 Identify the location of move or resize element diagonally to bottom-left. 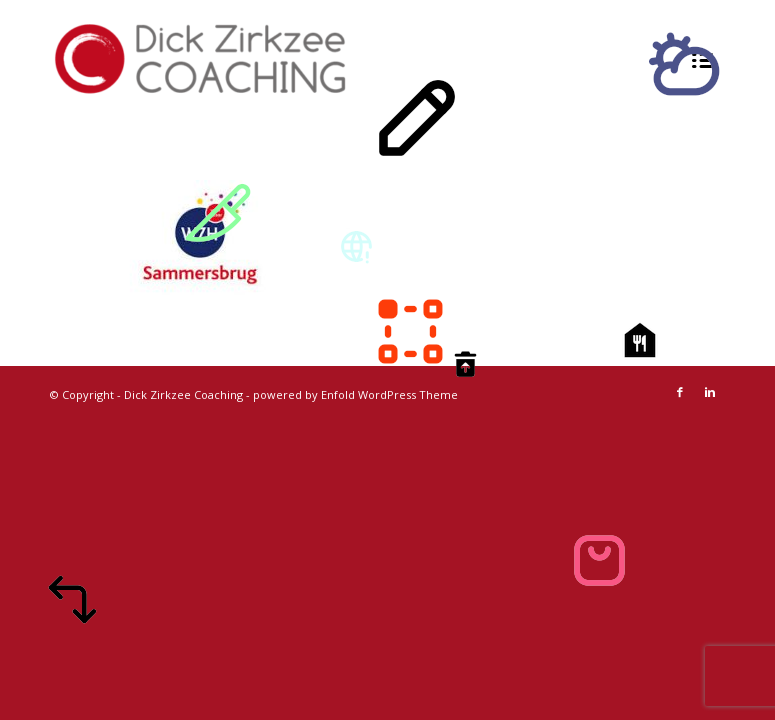
(72, 599).